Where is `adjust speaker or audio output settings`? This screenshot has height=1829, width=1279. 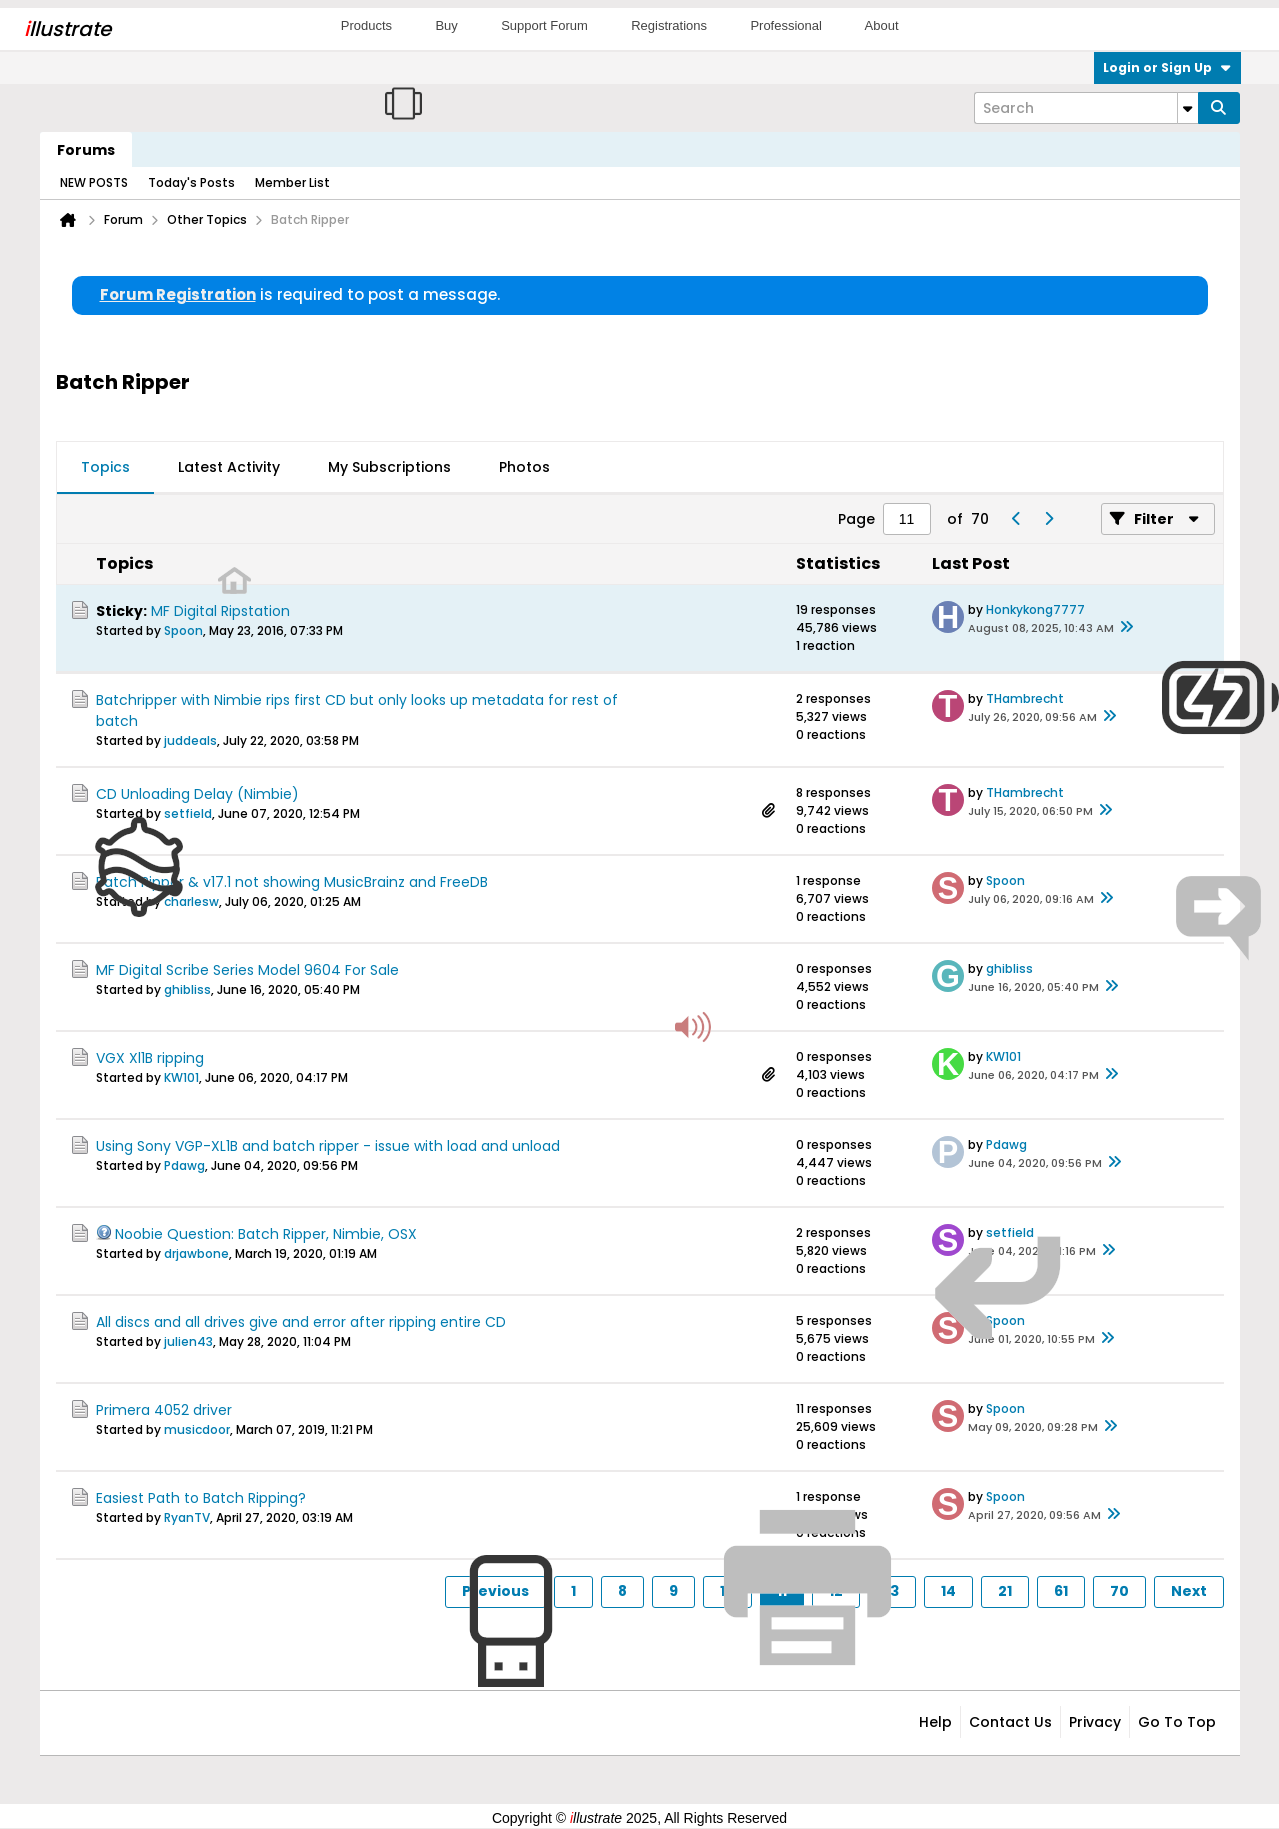 adjust speaker or audio output settings is located at coordinates (693, 1027).